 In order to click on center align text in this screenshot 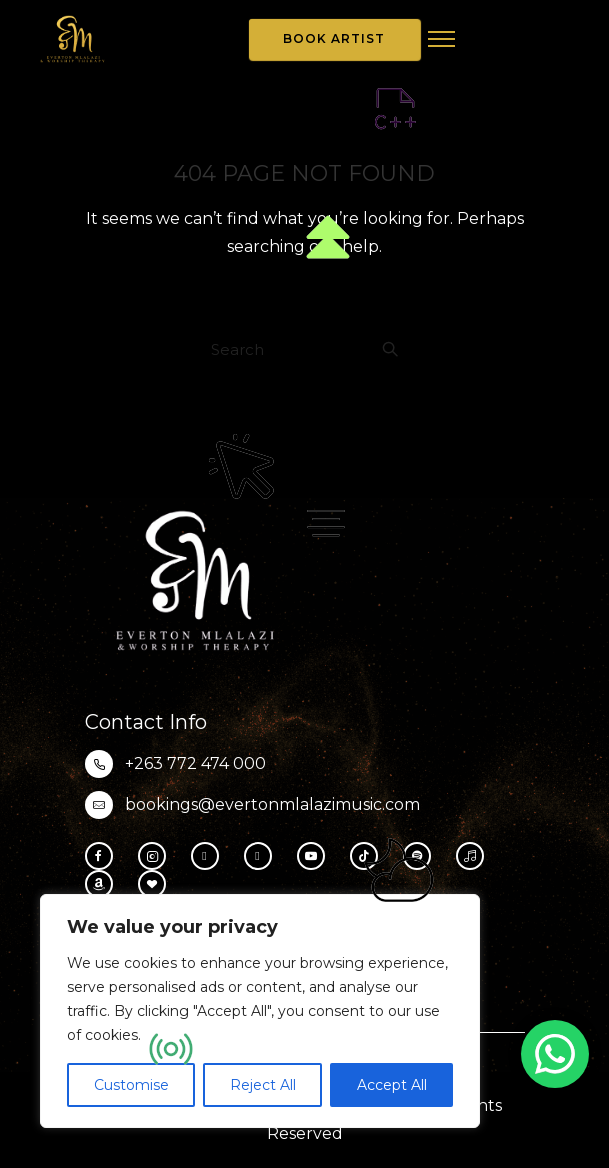, I will do `click(326, 524)`.